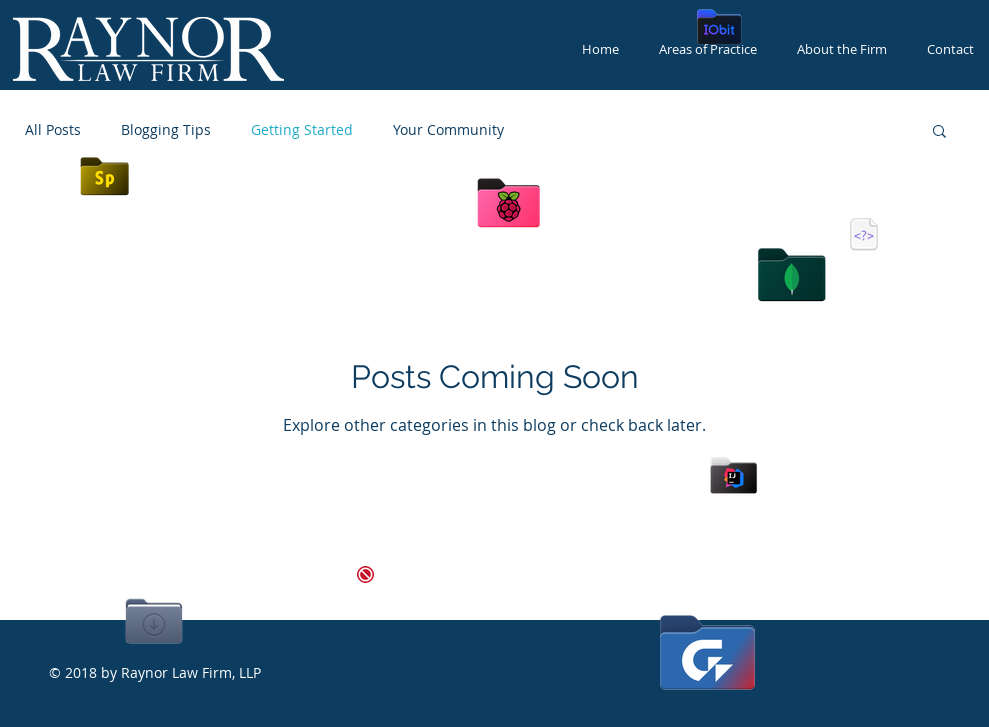 Image resolution: width=989 pixels, height=727 pixels. Describe the element at coordinates (719, 28) in the screenshot. I see `open the IObit application folder` at that location.